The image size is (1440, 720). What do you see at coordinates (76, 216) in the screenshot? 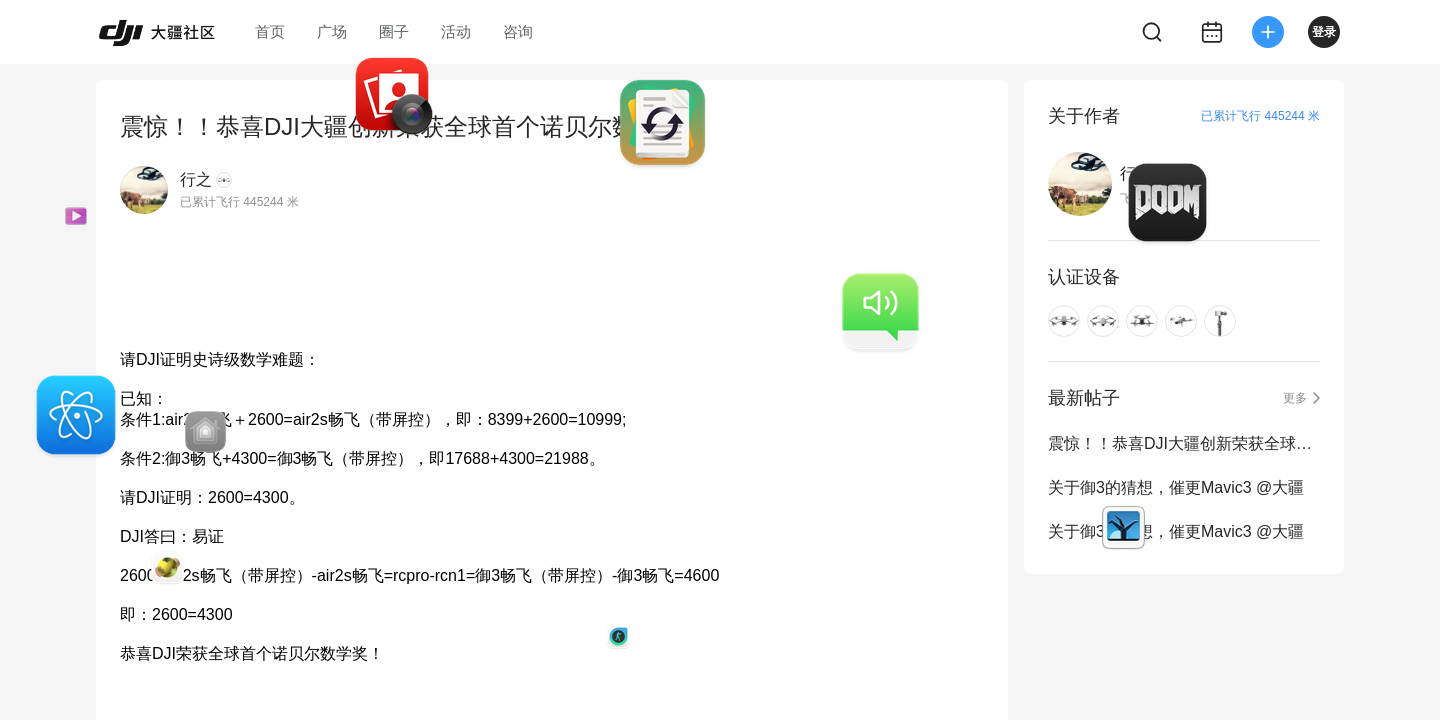
I see `open multimedia or media player app` at bounding box center [76, 216].